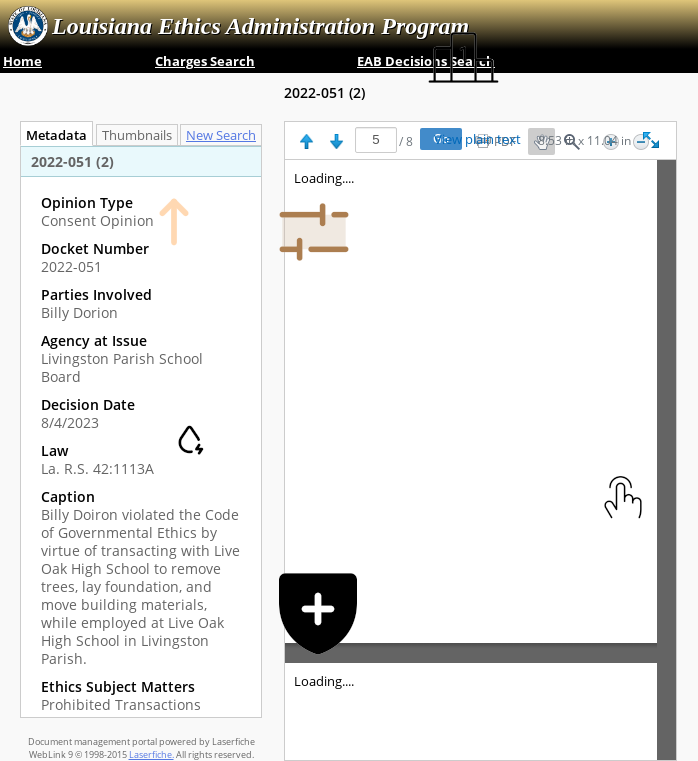 The height and width of the screenshot is (761, 698). What do you see at coordinates (189, 439) in the screenshot?
I see `hydroelectric power or water energy indicator` at bounding box center [189, 439].